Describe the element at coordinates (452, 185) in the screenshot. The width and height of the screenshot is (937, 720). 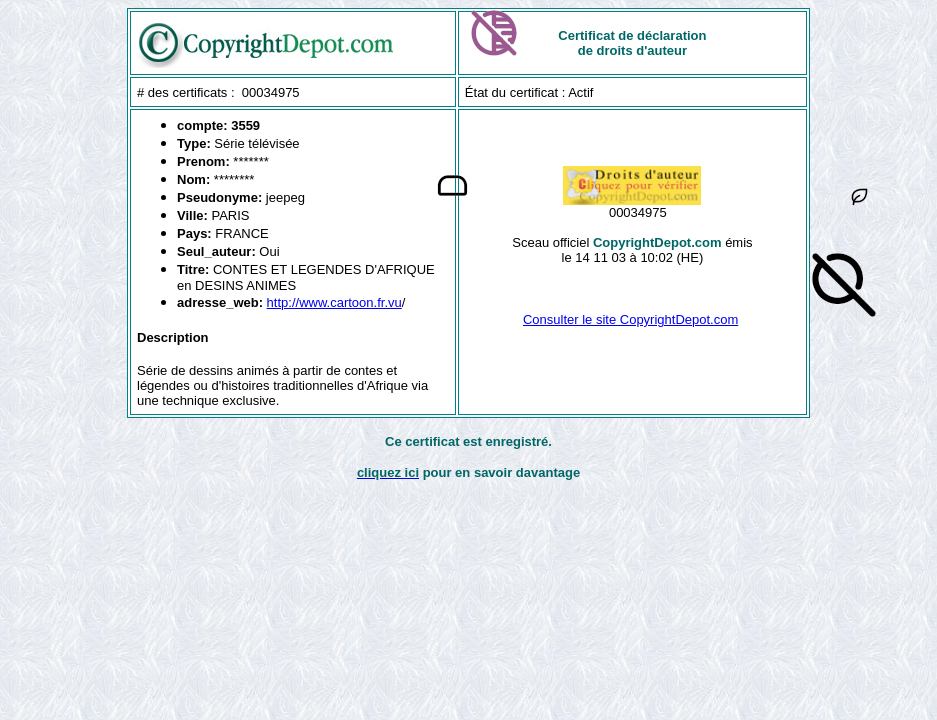
I see `indicates a tab or panel header element` at that location.